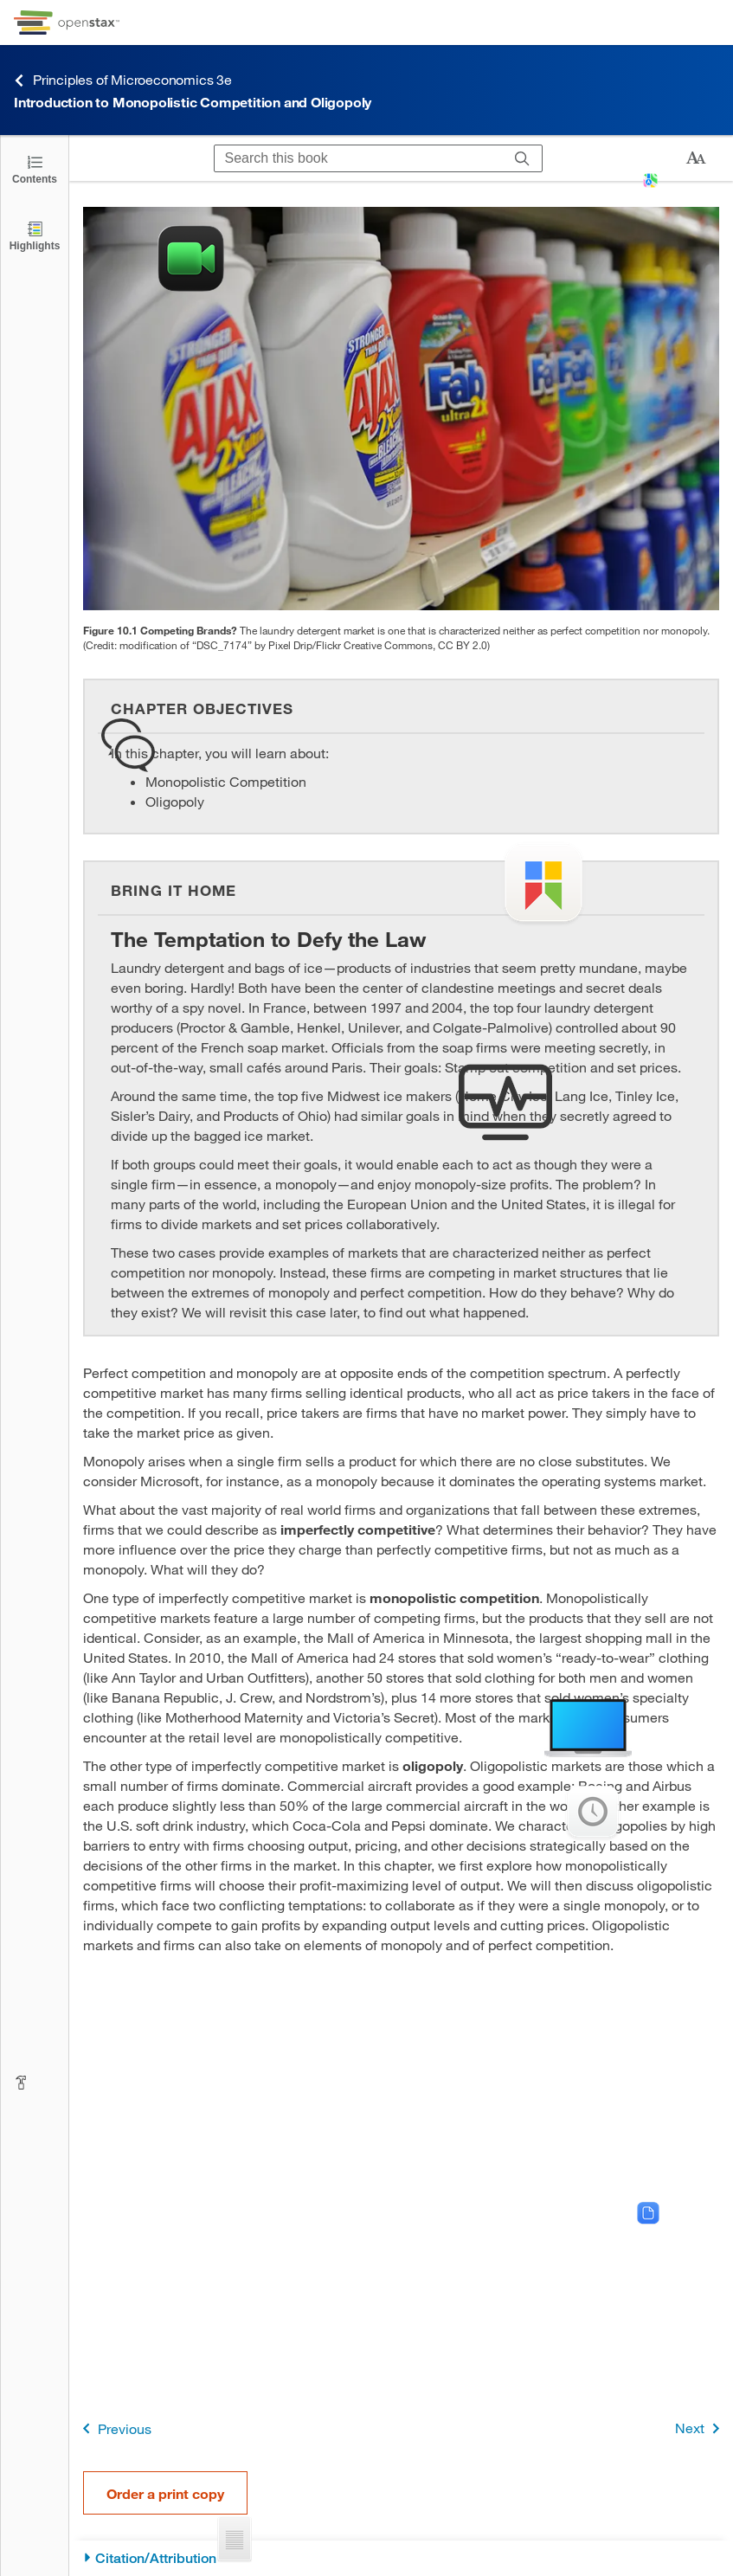  I want to click on open apple maps, so click(650, 180).